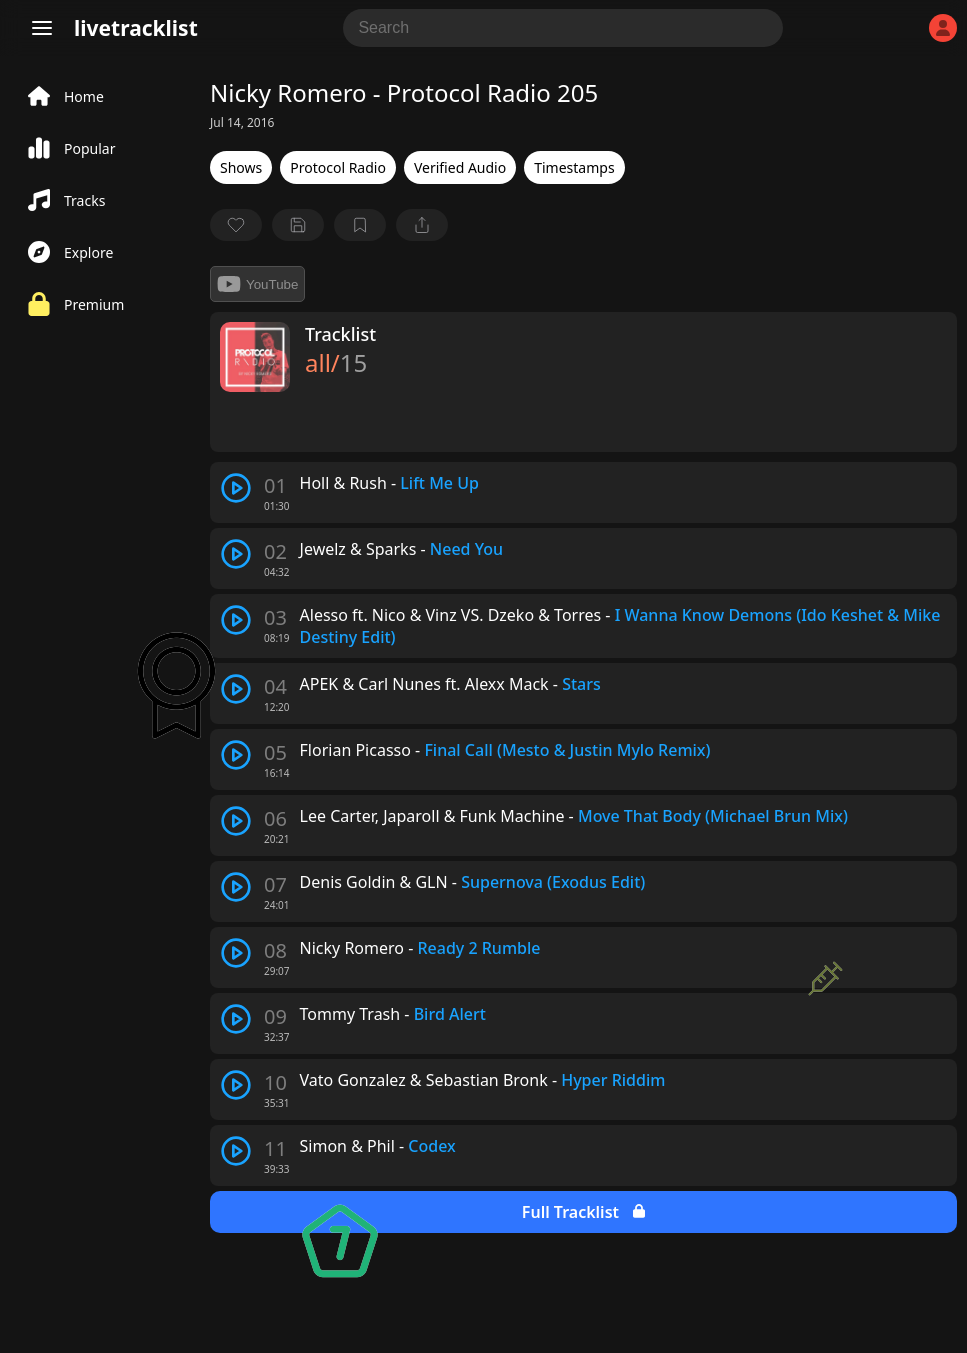 This screenshot has height=1353, width=967. What do you see at coordinates (176, 685) in the screenshot?
I see `view achievements or awards` at bounding box center [176, 685].